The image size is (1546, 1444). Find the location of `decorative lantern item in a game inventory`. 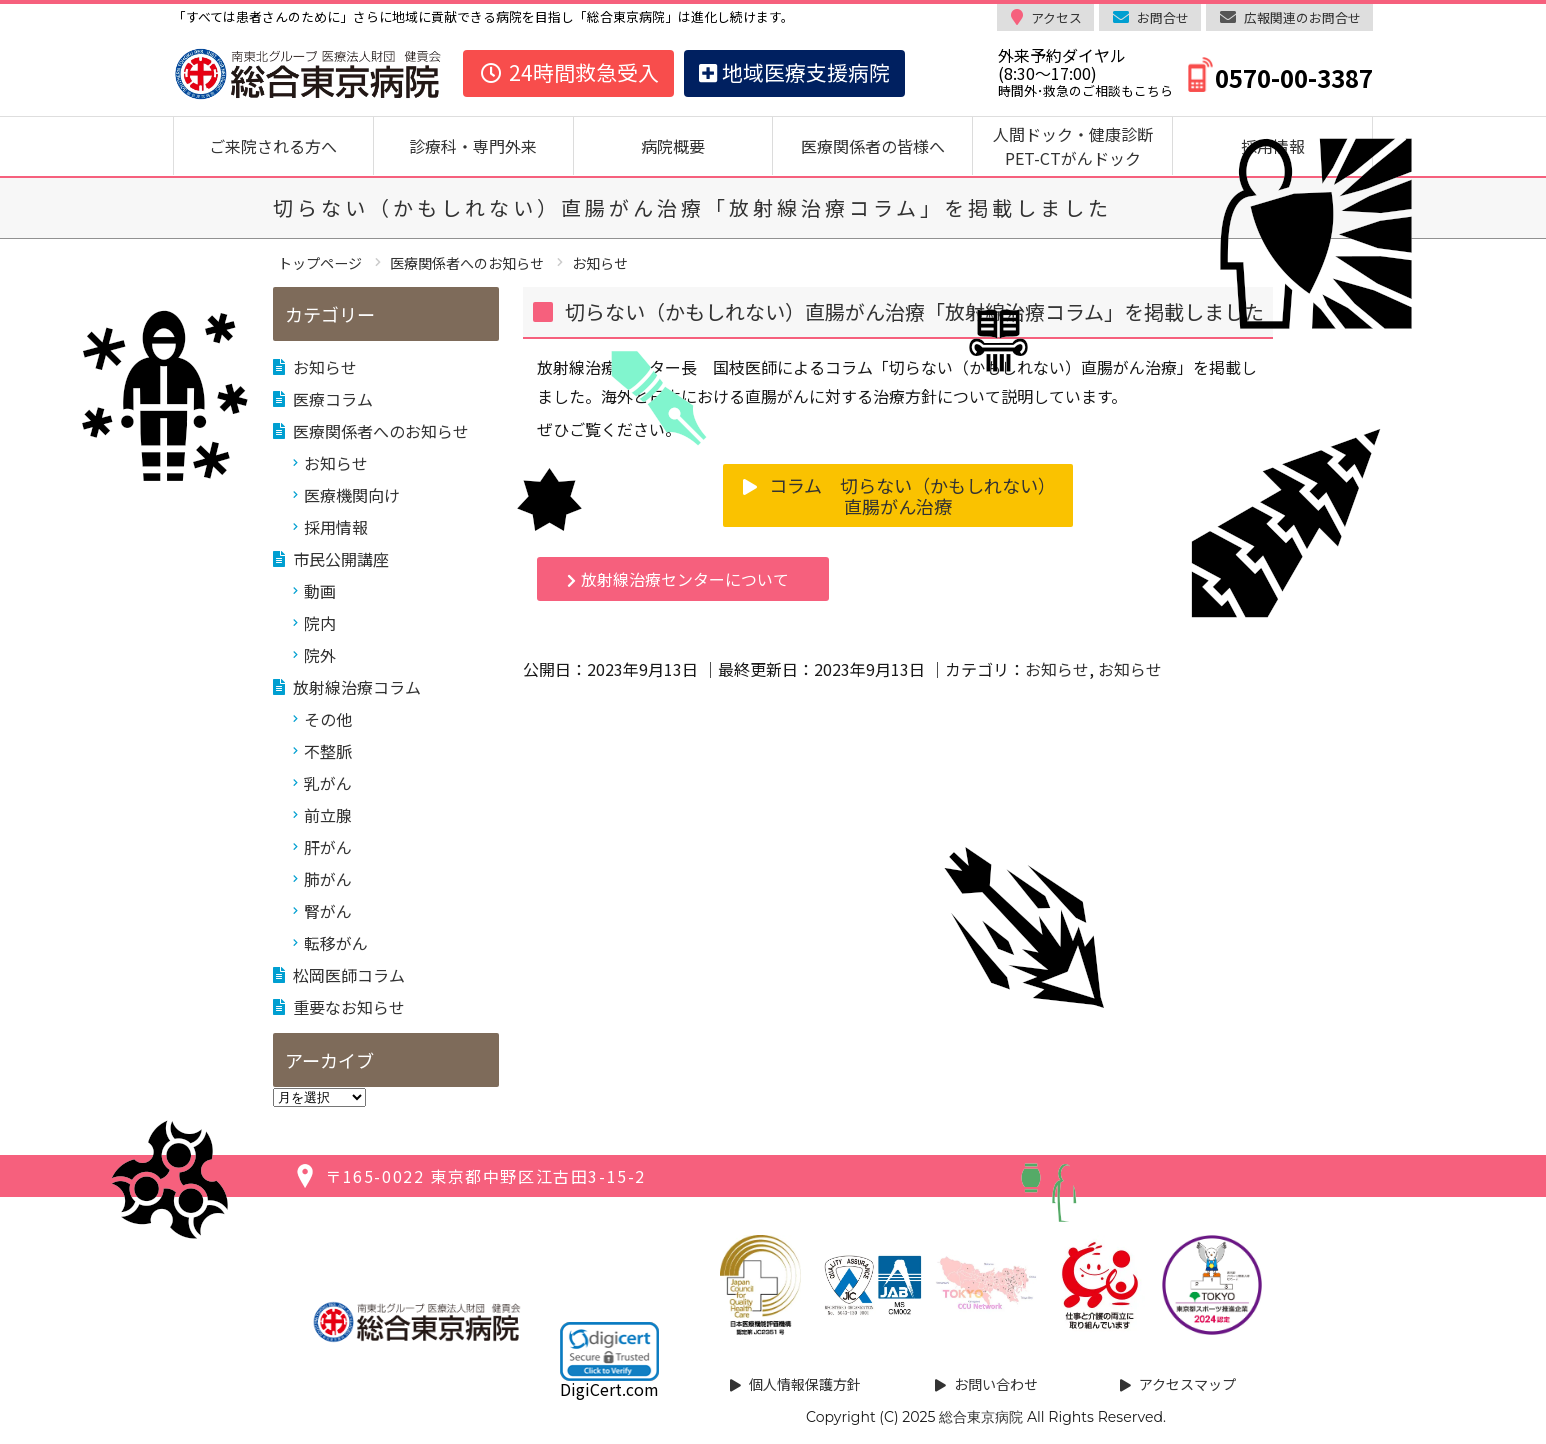

decorative lantern item in a game inventory is located at coordinates (1050, 1192).